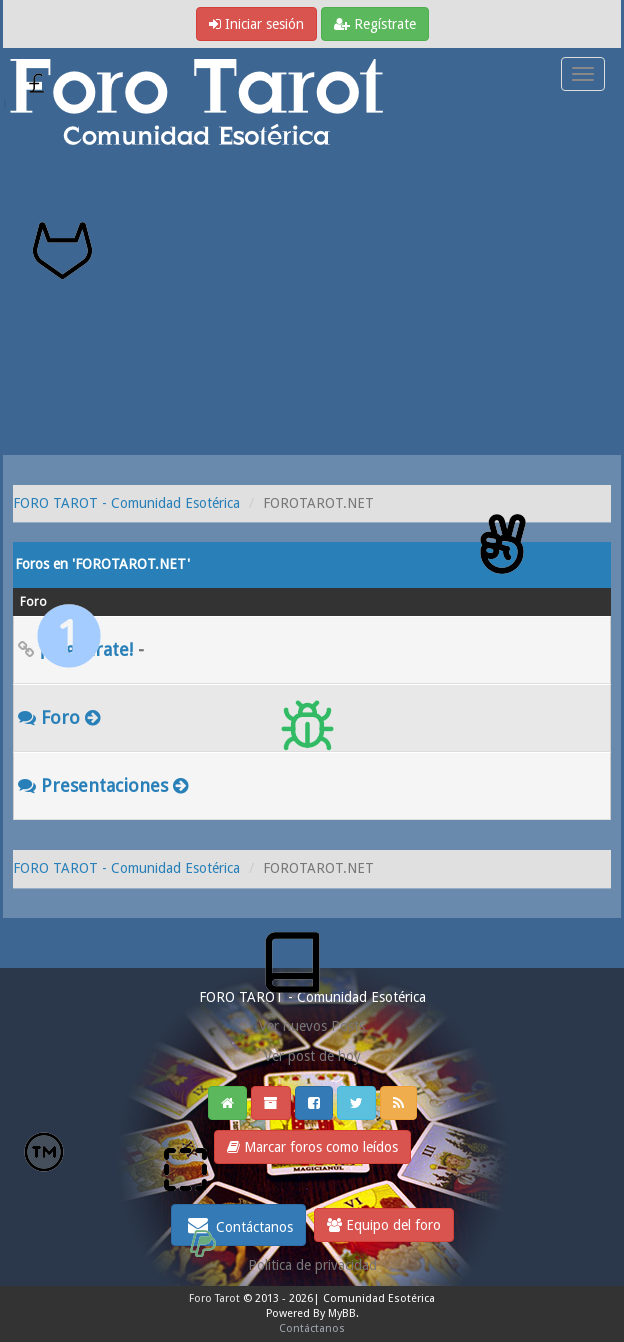 The width and height of the screenshot is (624, 1342). Describe the element at coordinates (307, 726) in the screenshot. I see `report a bug or issue` at that location.